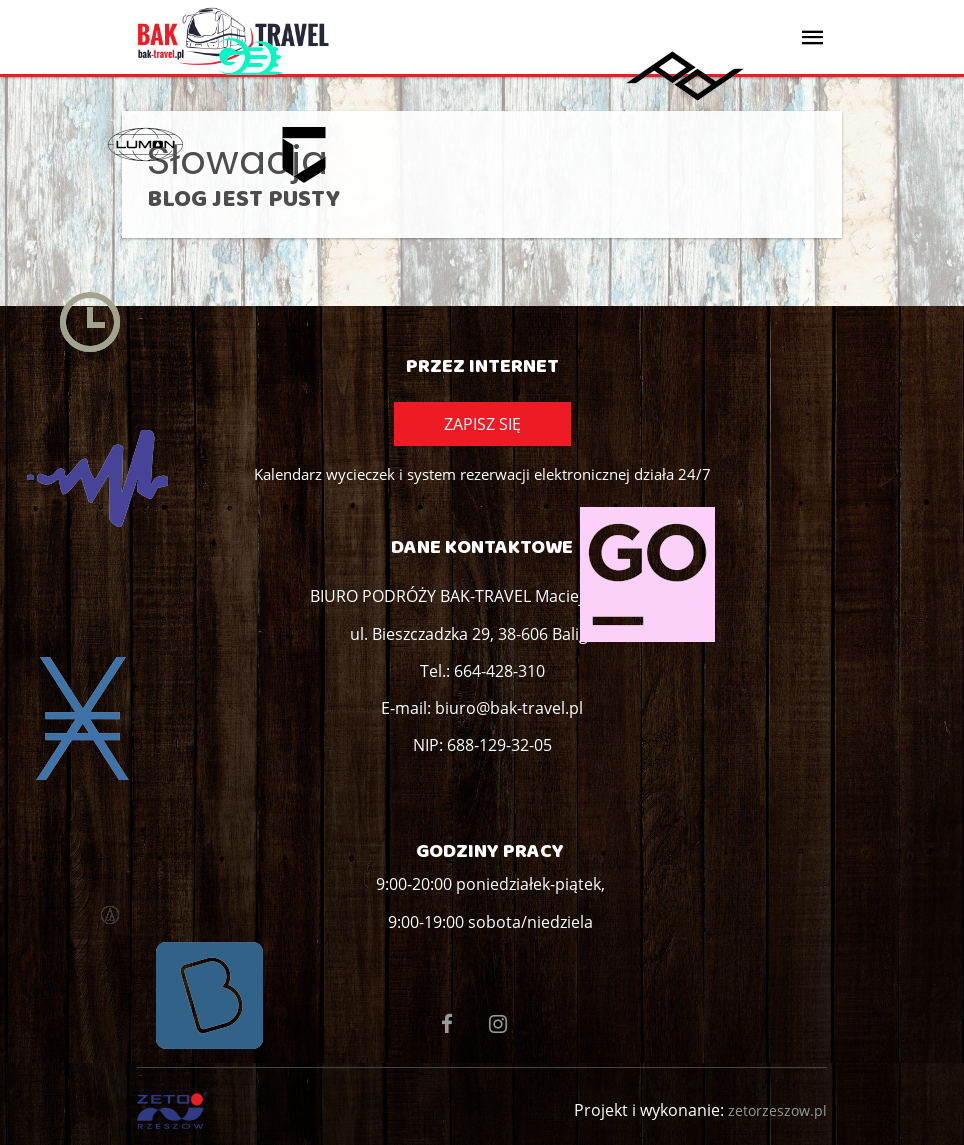 This screenshot has height=1145, width=964. Describe the element at coordinates (685, 76) in the screenshot. I see `Peak Design brand logo` at that location.